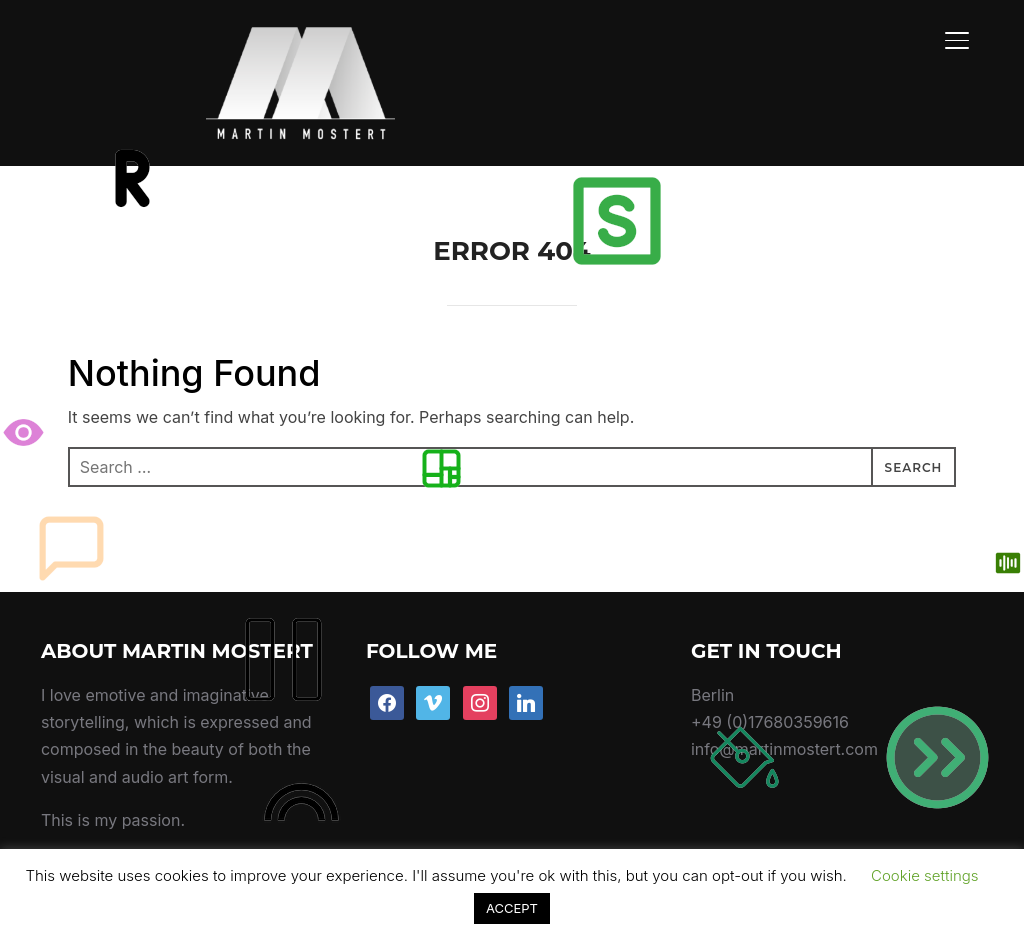 The height and width of the screenshot is (941, 1024). What do you see at coordinates (441, 468) in the screenshot?
I see `view treemap visualization` at bounding box center [441, 468].